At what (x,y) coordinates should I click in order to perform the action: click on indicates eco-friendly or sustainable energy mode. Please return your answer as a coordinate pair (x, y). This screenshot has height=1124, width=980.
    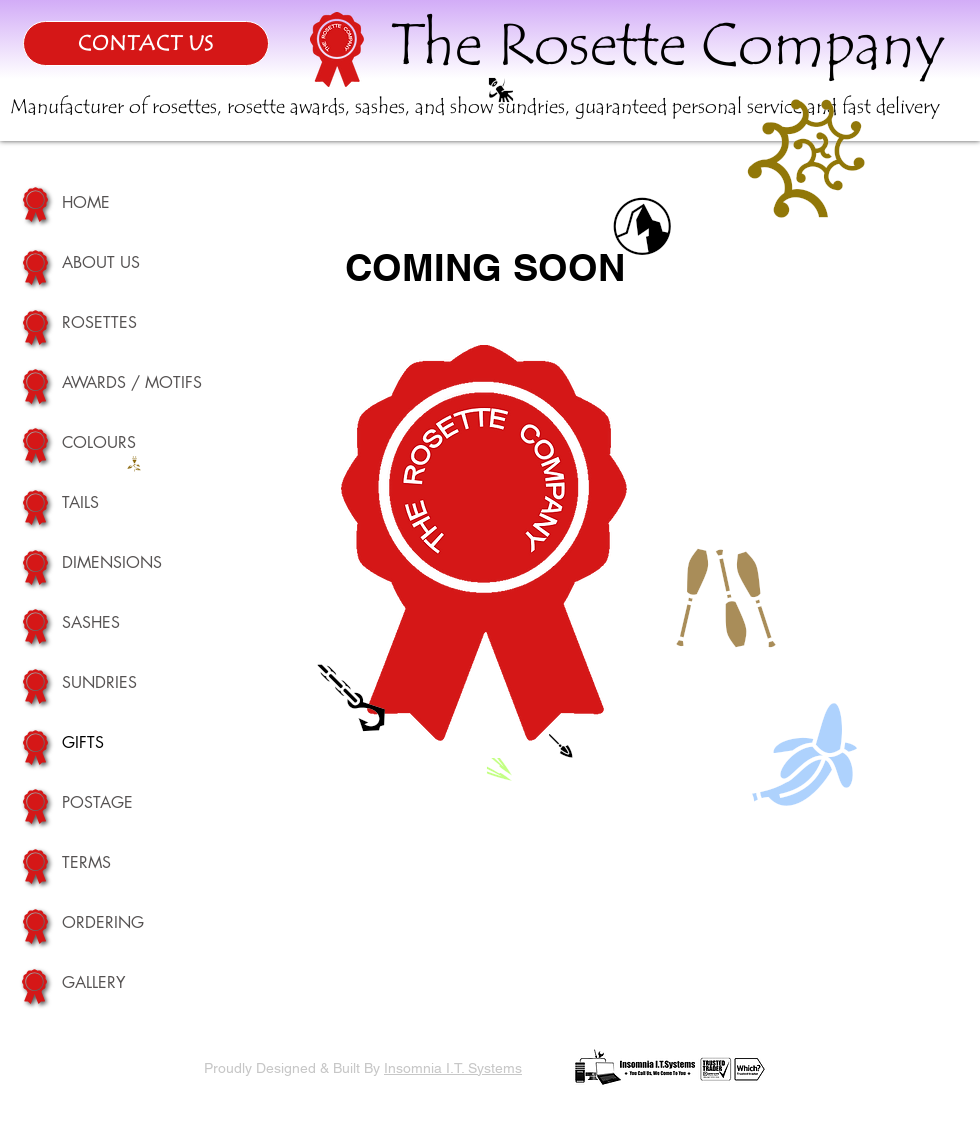
    Looking at the image, I should click on (134, 463).